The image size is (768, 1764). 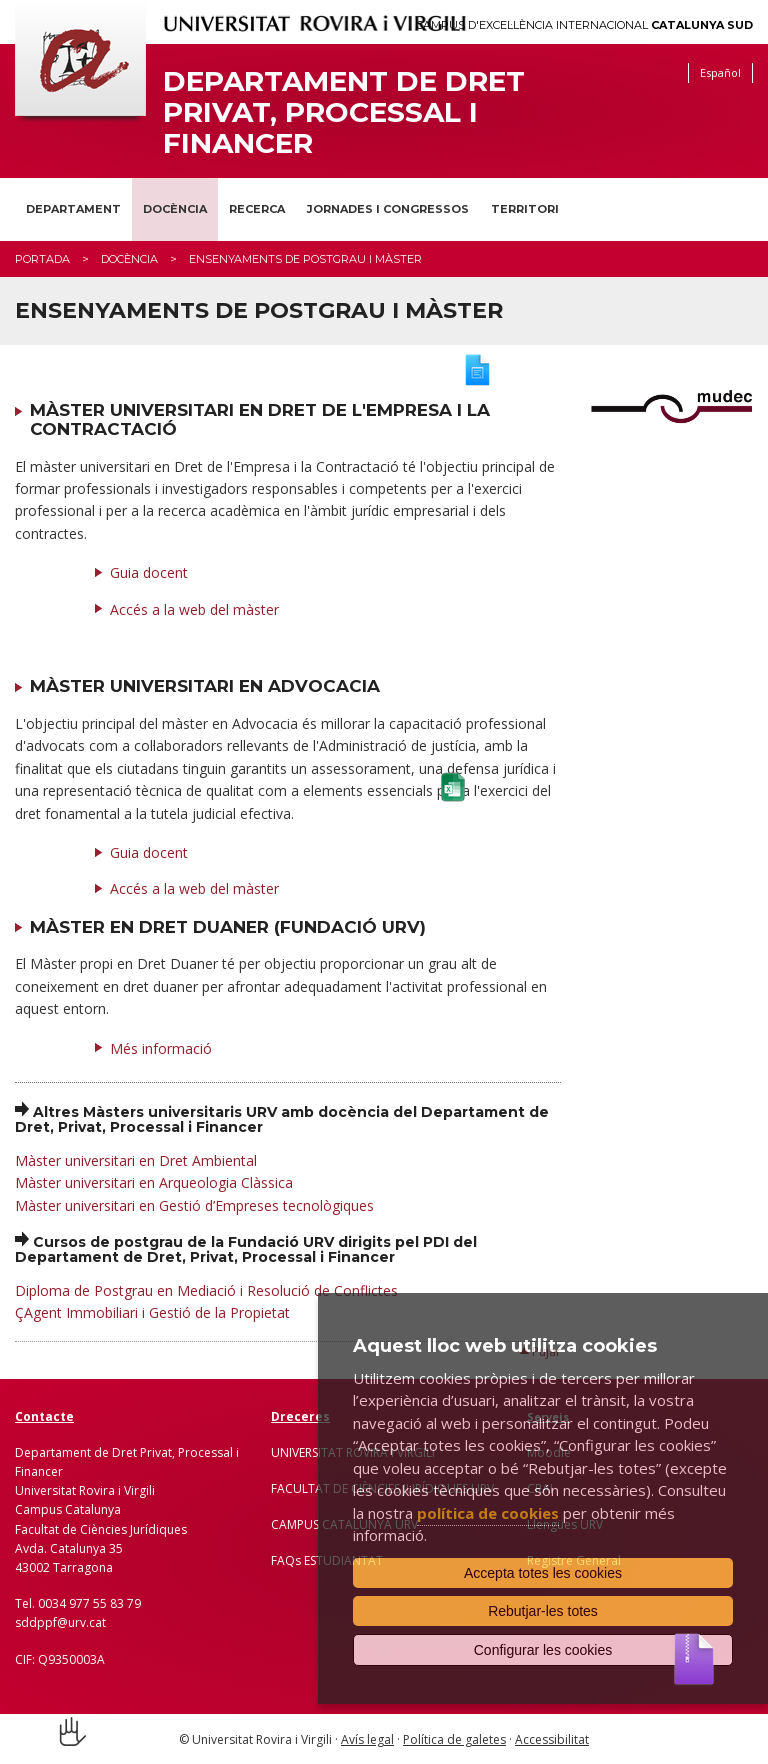 What do you see at coordinates (477, 370) in the screenshot?
I see `open a DjVu format image file` at bounding box center [477, 370].